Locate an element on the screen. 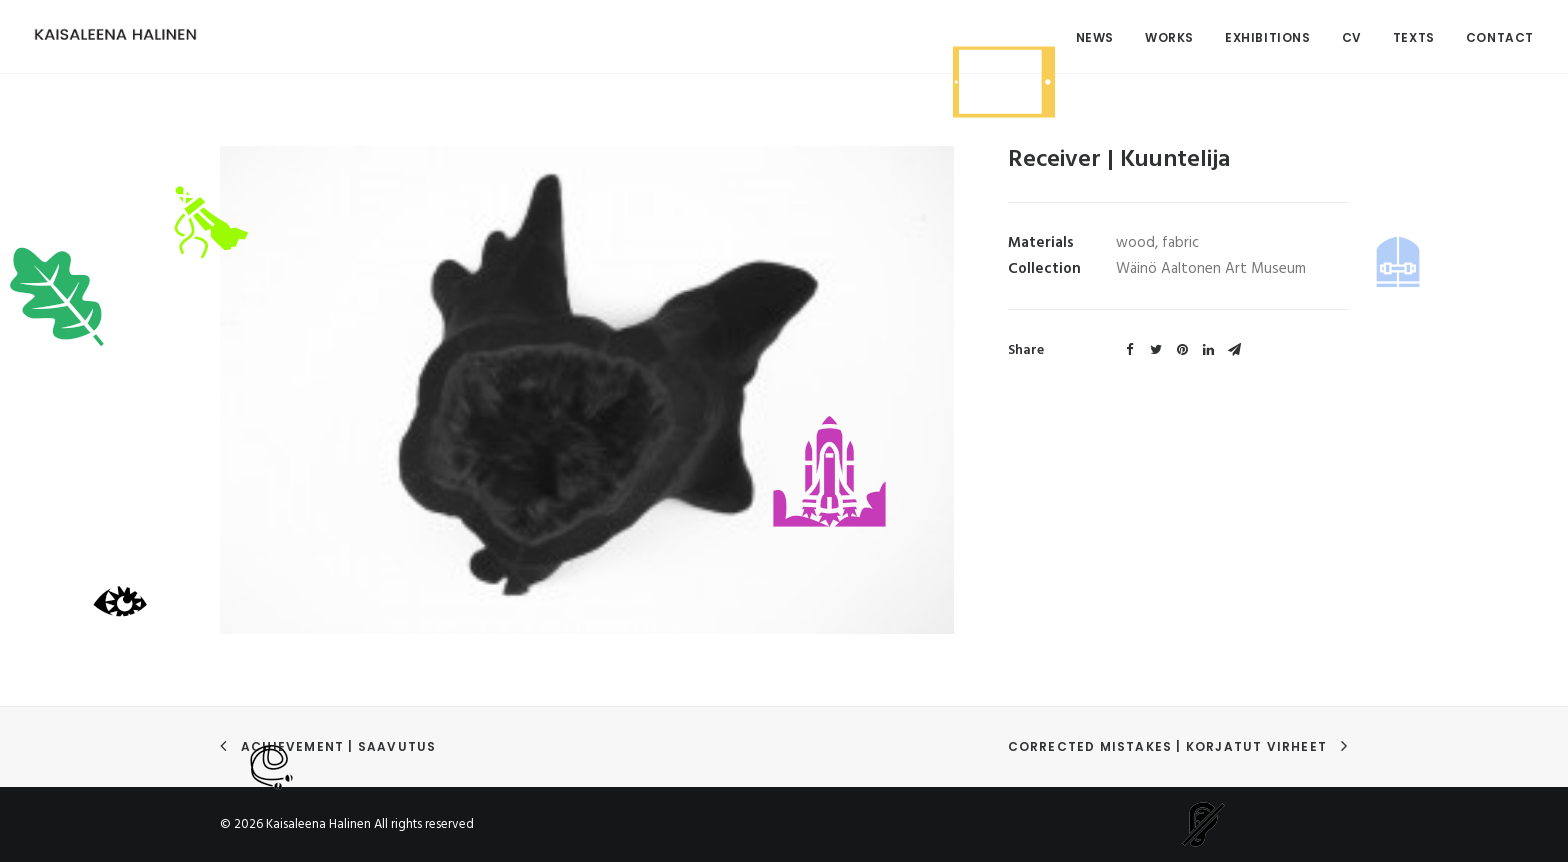 The width and height of the screenshot is (1568, 862). hunting bolas weapon item in game inventory is located at coordinates (271, 767).